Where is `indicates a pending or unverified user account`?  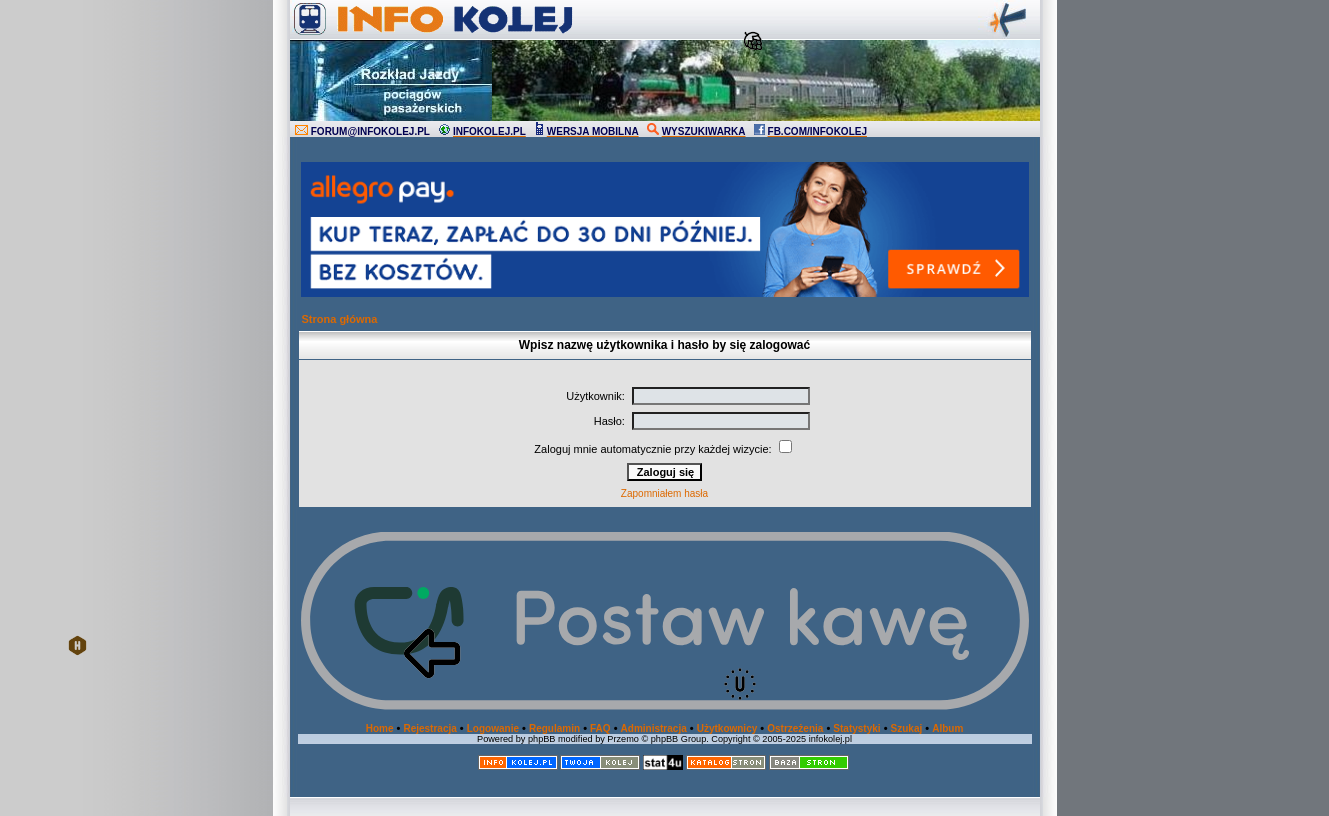 indicates a pending or unverified user account is located at coordinates (740, 684).